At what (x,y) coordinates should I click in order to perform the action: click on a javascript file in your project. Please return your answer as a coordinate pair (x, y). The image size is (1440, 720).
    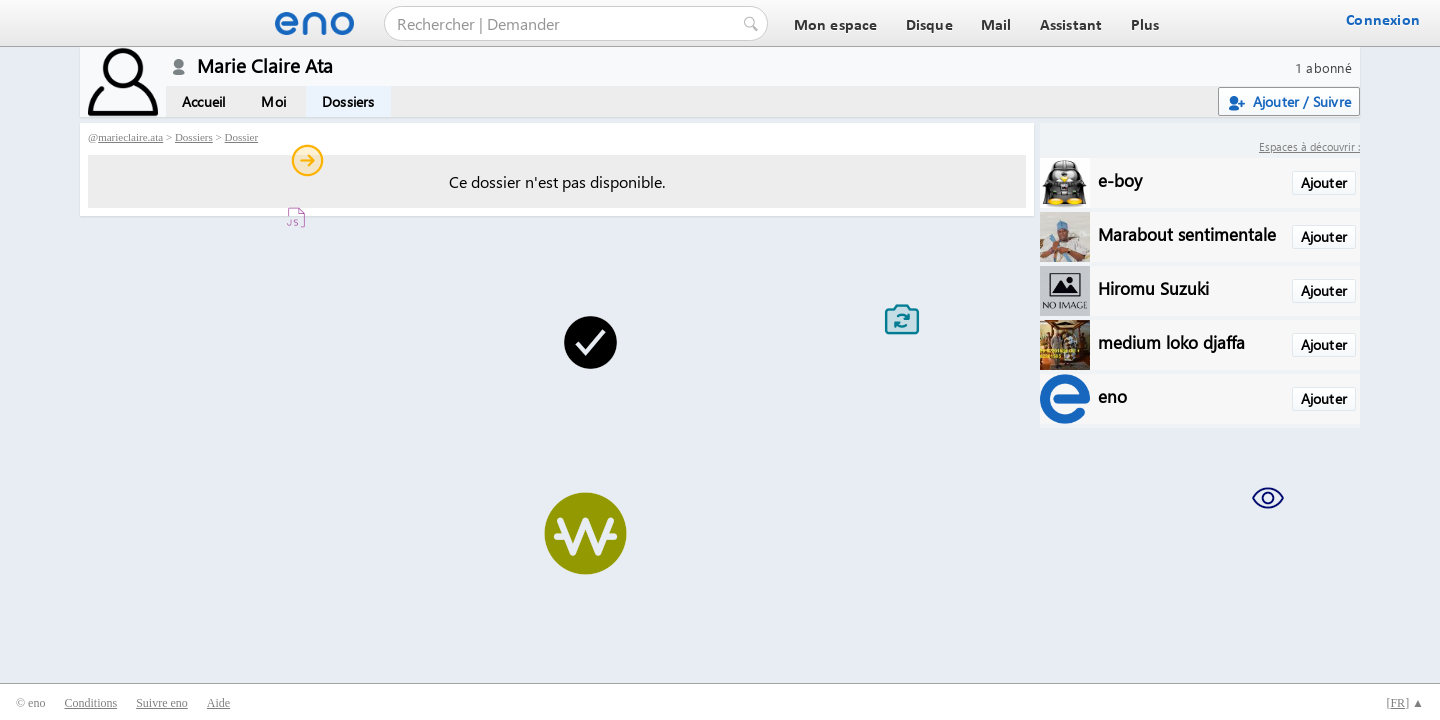
    Looking at the image, I should click on (296, 217).